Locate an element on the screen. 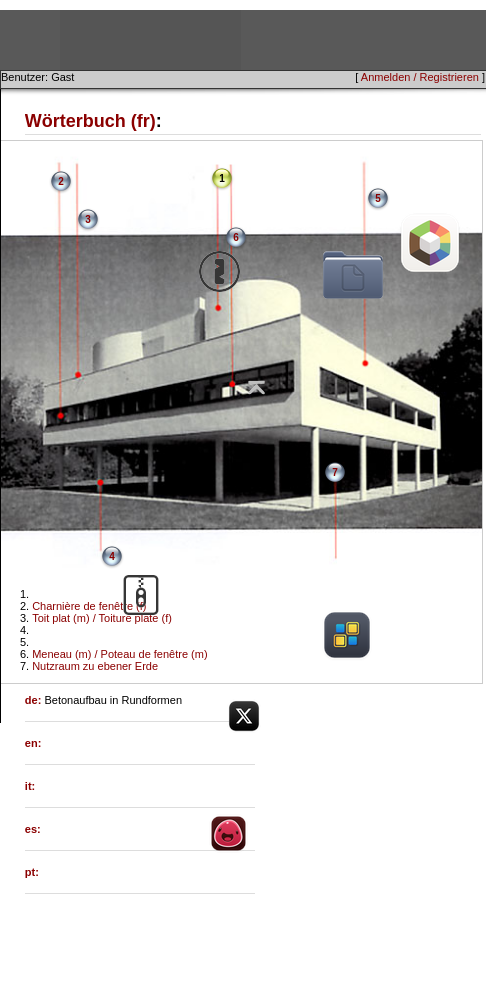 This screenshot has width=486, height=995. launch slime rancher game is located at coordinates (228, 833).